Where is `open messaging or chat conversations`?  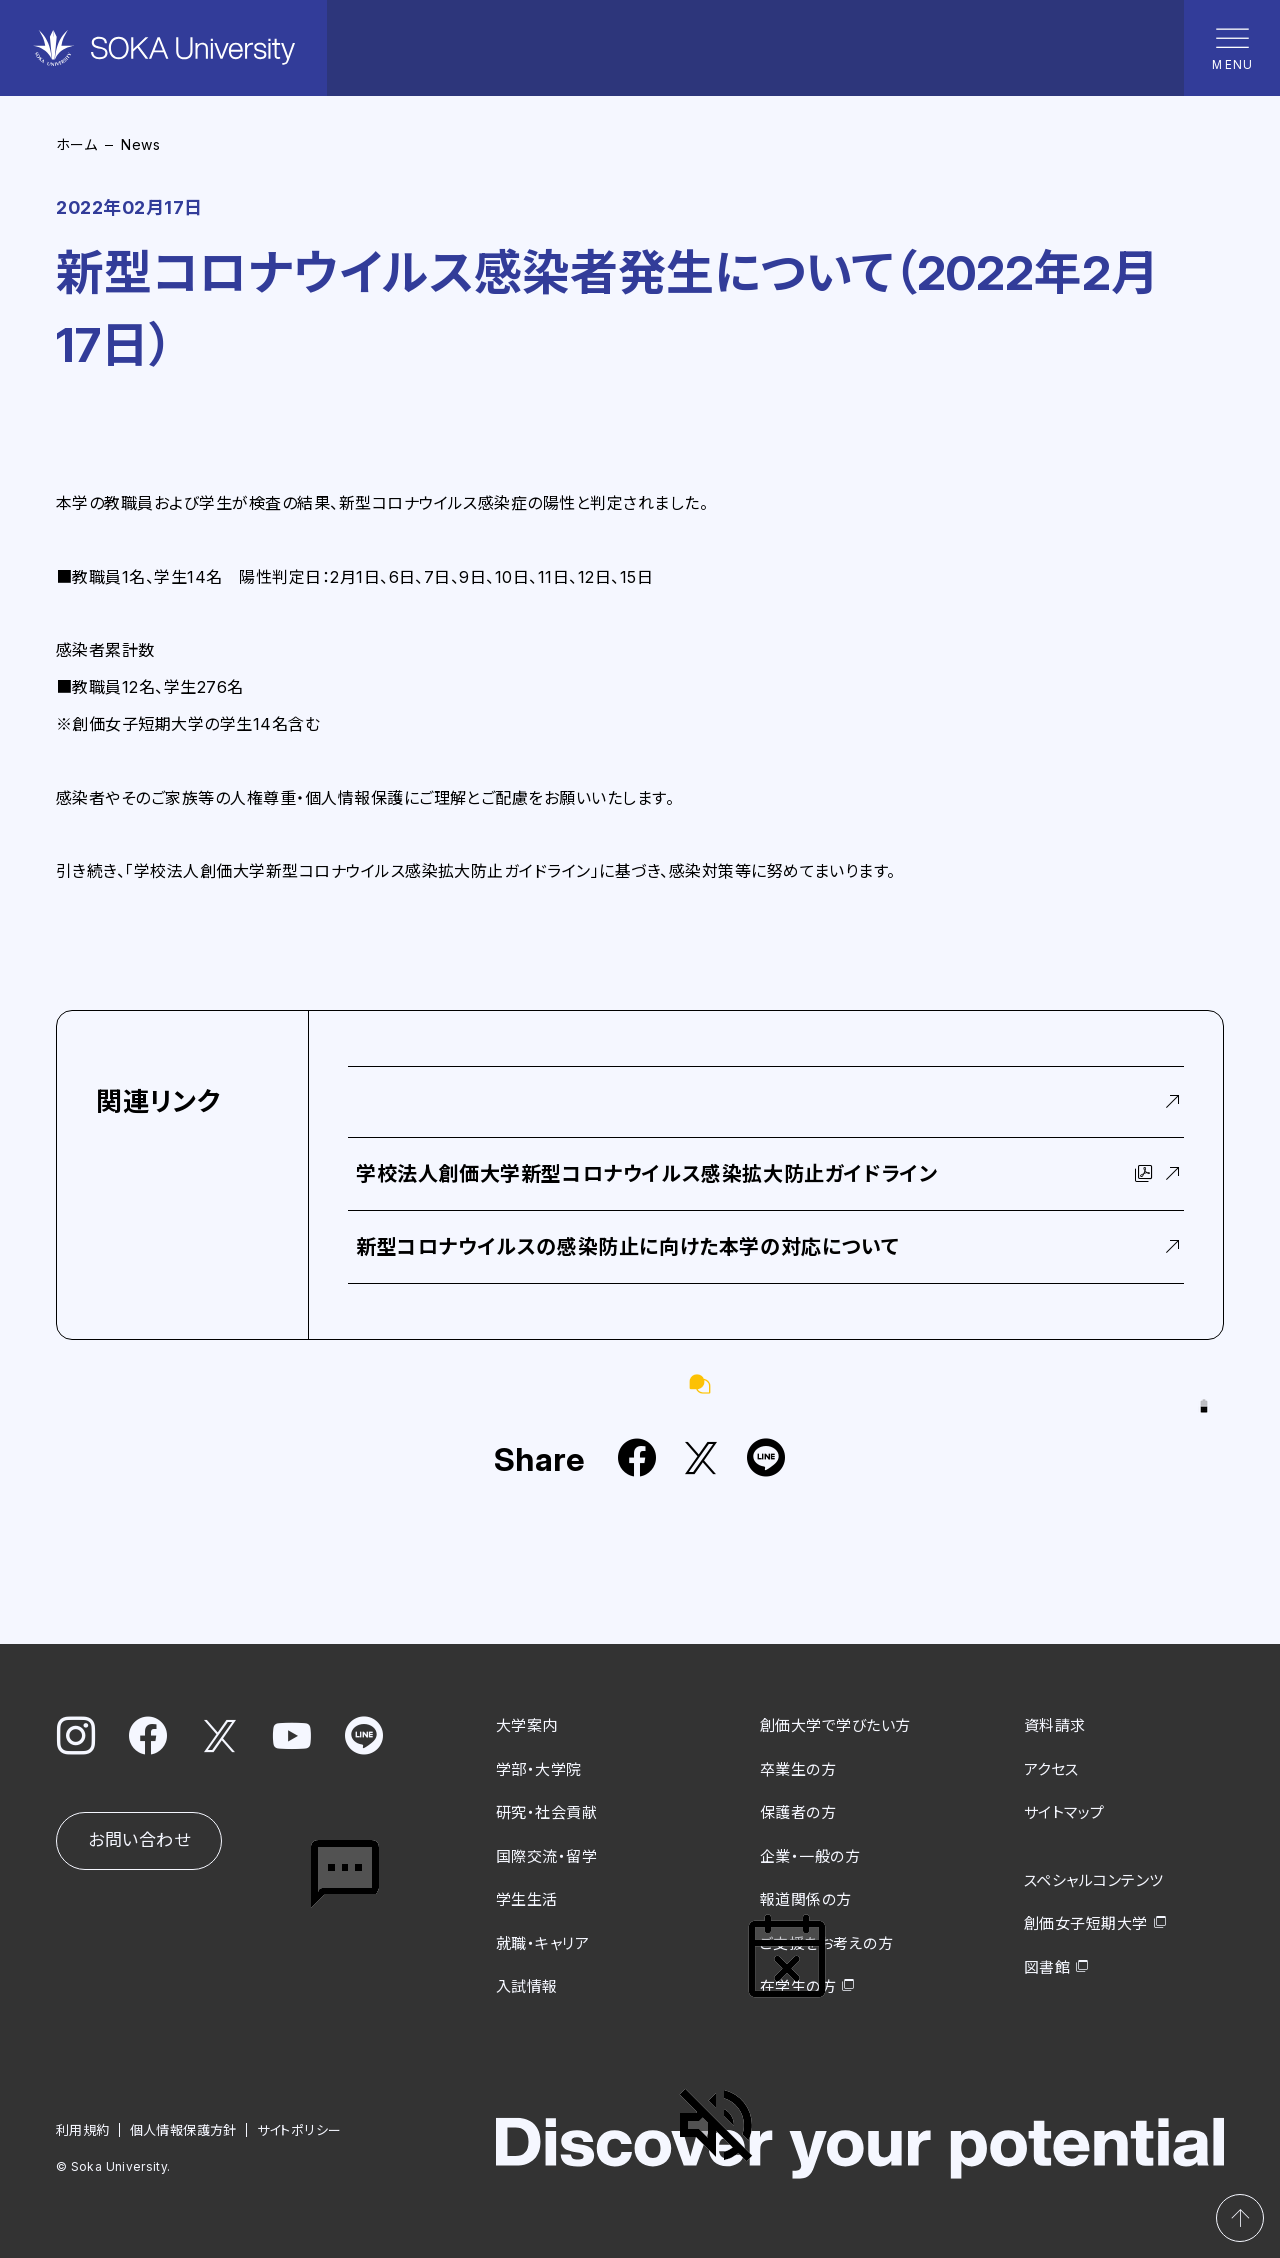 open messaging or chat conversations is located at coordinates (700, 1384).